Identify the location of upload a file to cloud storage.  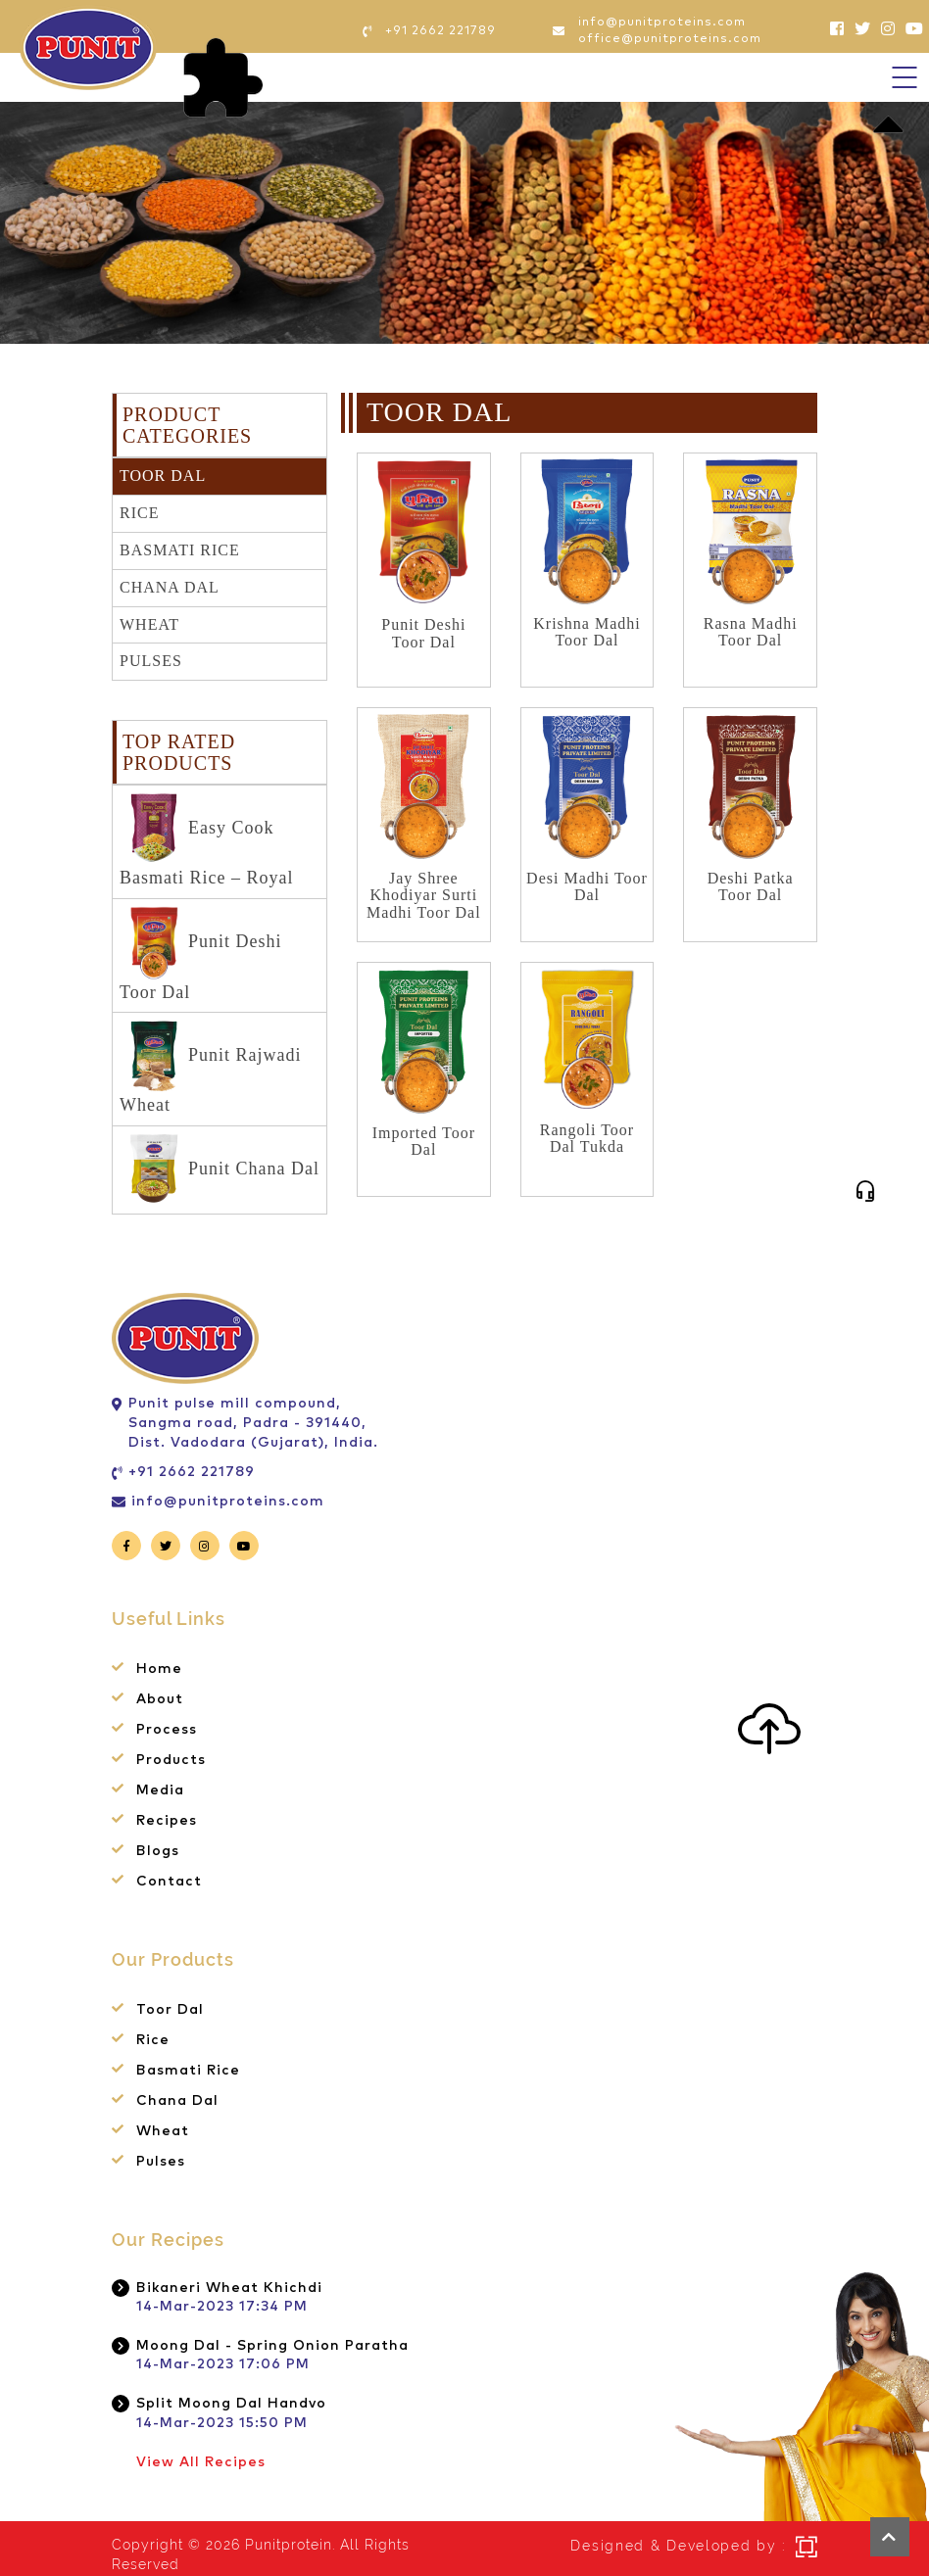
(769, 1729).